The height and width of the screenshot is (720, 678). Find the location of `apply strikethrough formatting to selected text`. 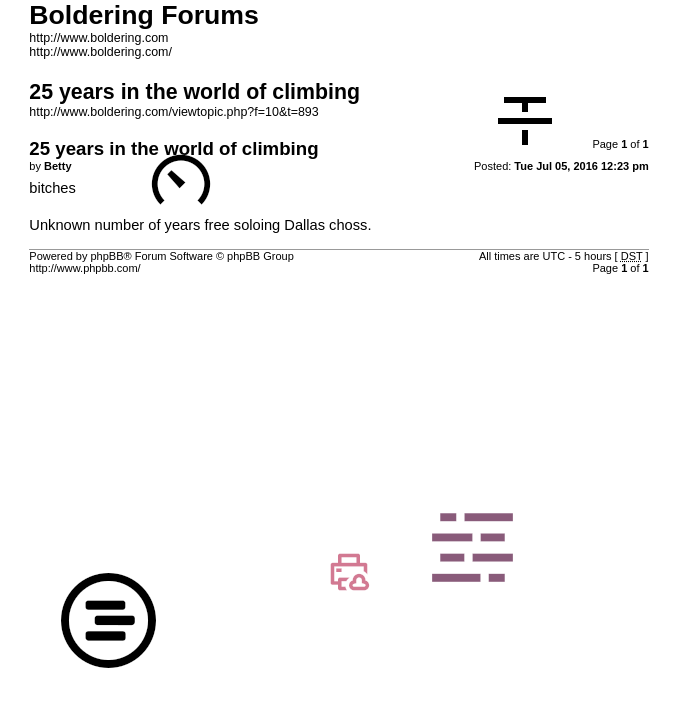

apply strikethrough formatting to selected text is located at coordinates (525, 121).